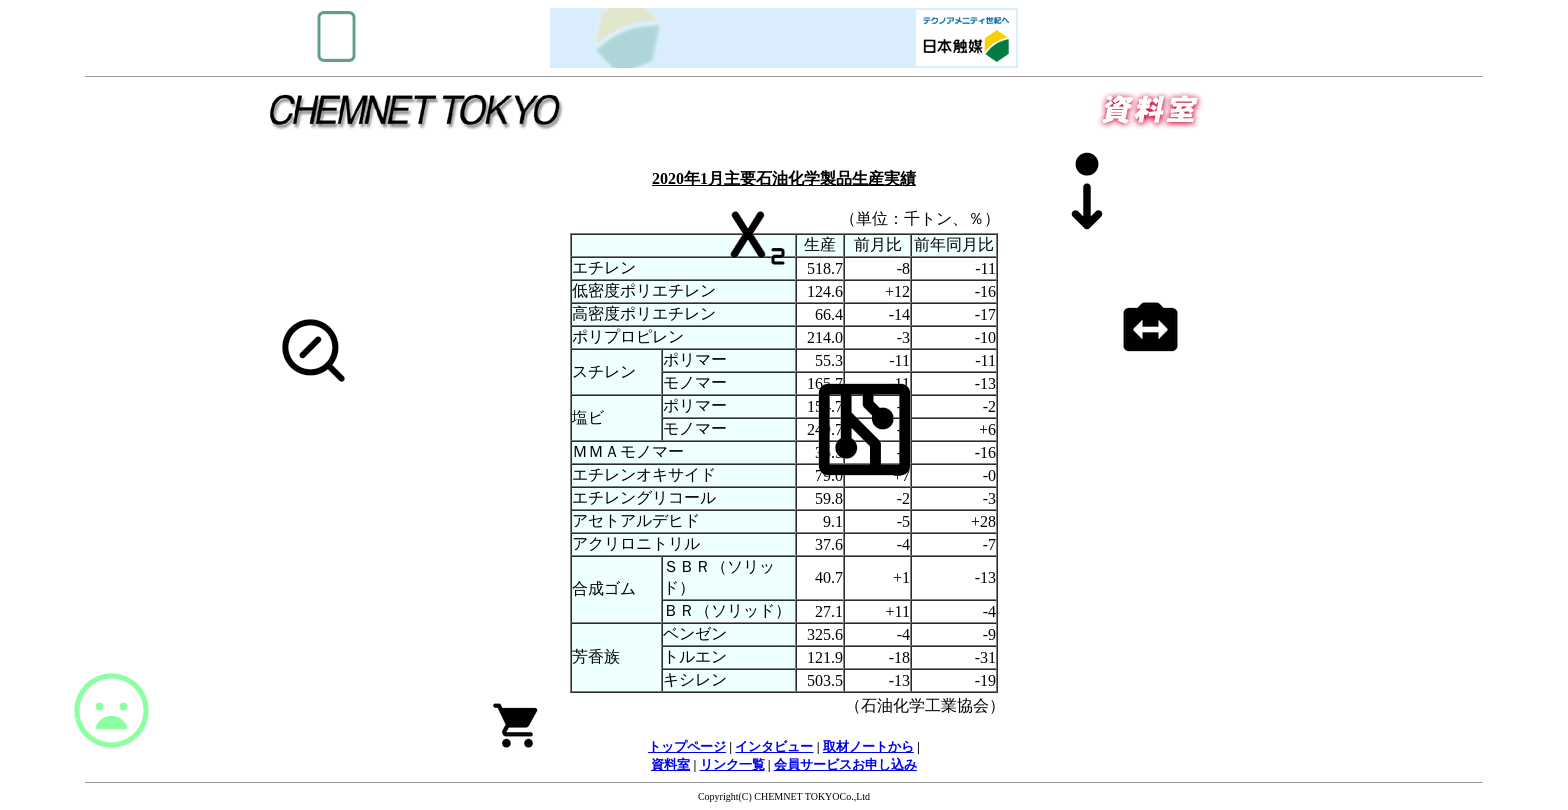 The height and width of the screenshot is (810, 1568). Describe the element at coordinates (313, 350) in the screenshot. I see `search is disabled or unavailable` at that location.